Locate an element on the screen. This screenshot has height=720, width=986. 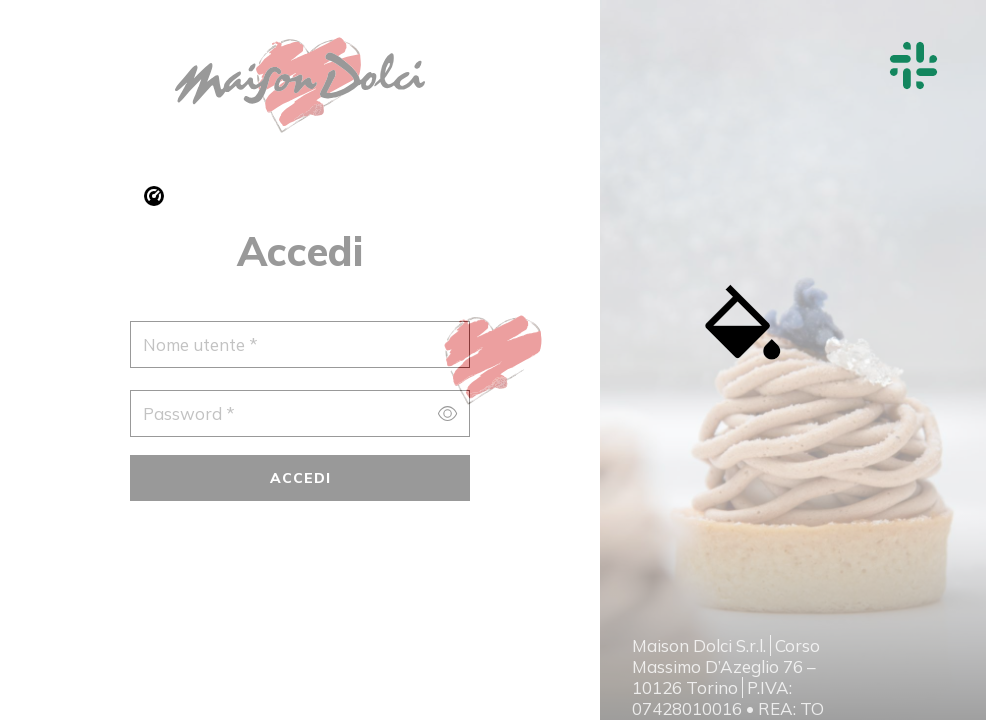
open the dashboard is located at coordinates (154, 196).